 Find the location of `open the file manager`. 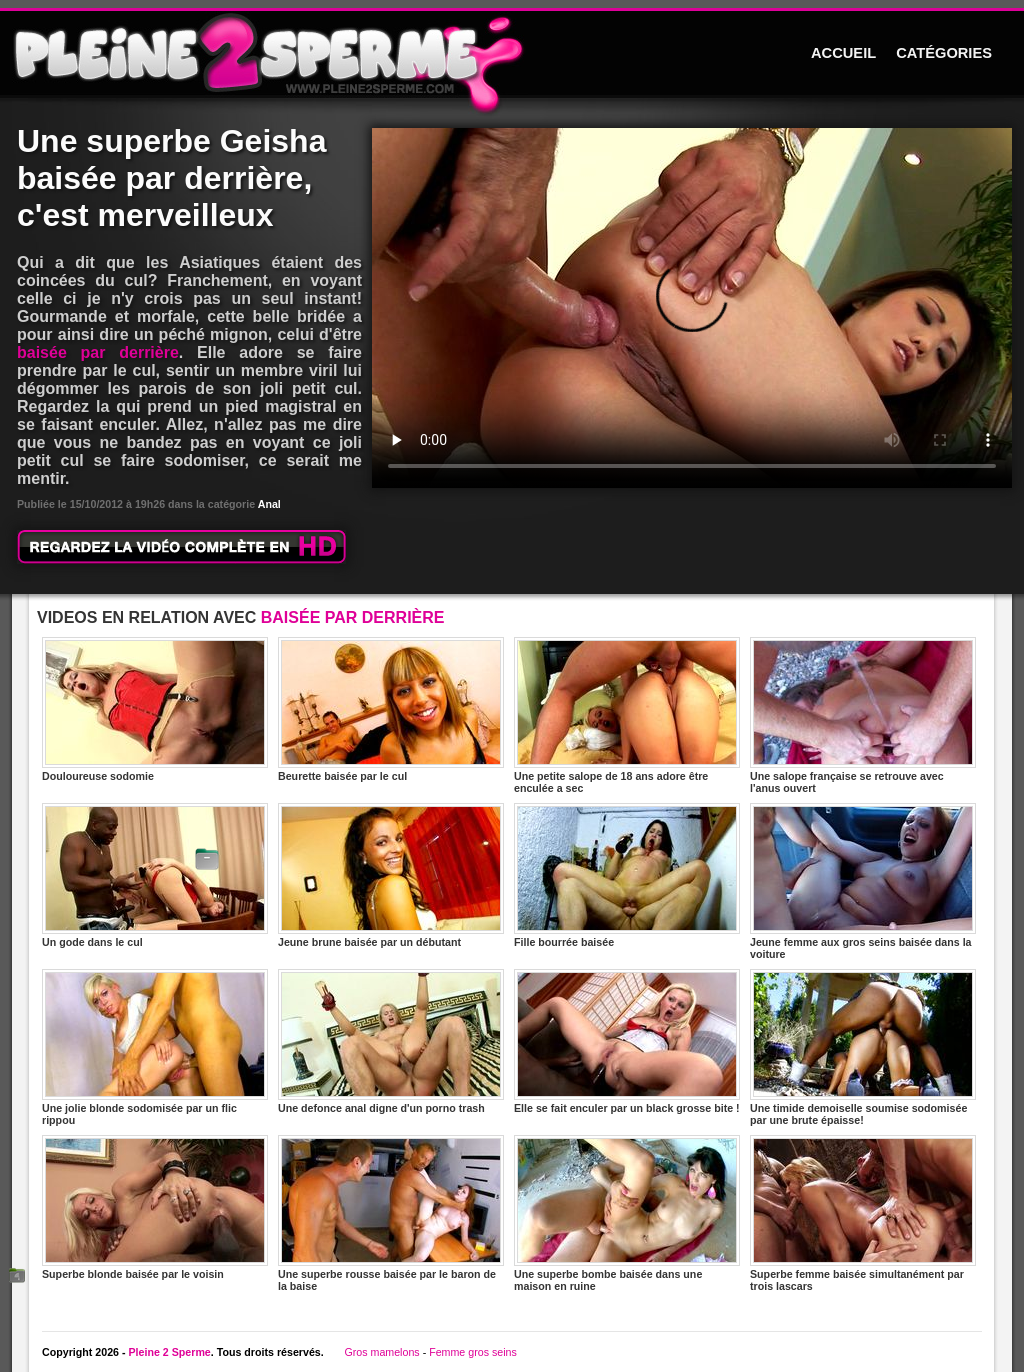

open the file manager is located at coordinates (207, 859).